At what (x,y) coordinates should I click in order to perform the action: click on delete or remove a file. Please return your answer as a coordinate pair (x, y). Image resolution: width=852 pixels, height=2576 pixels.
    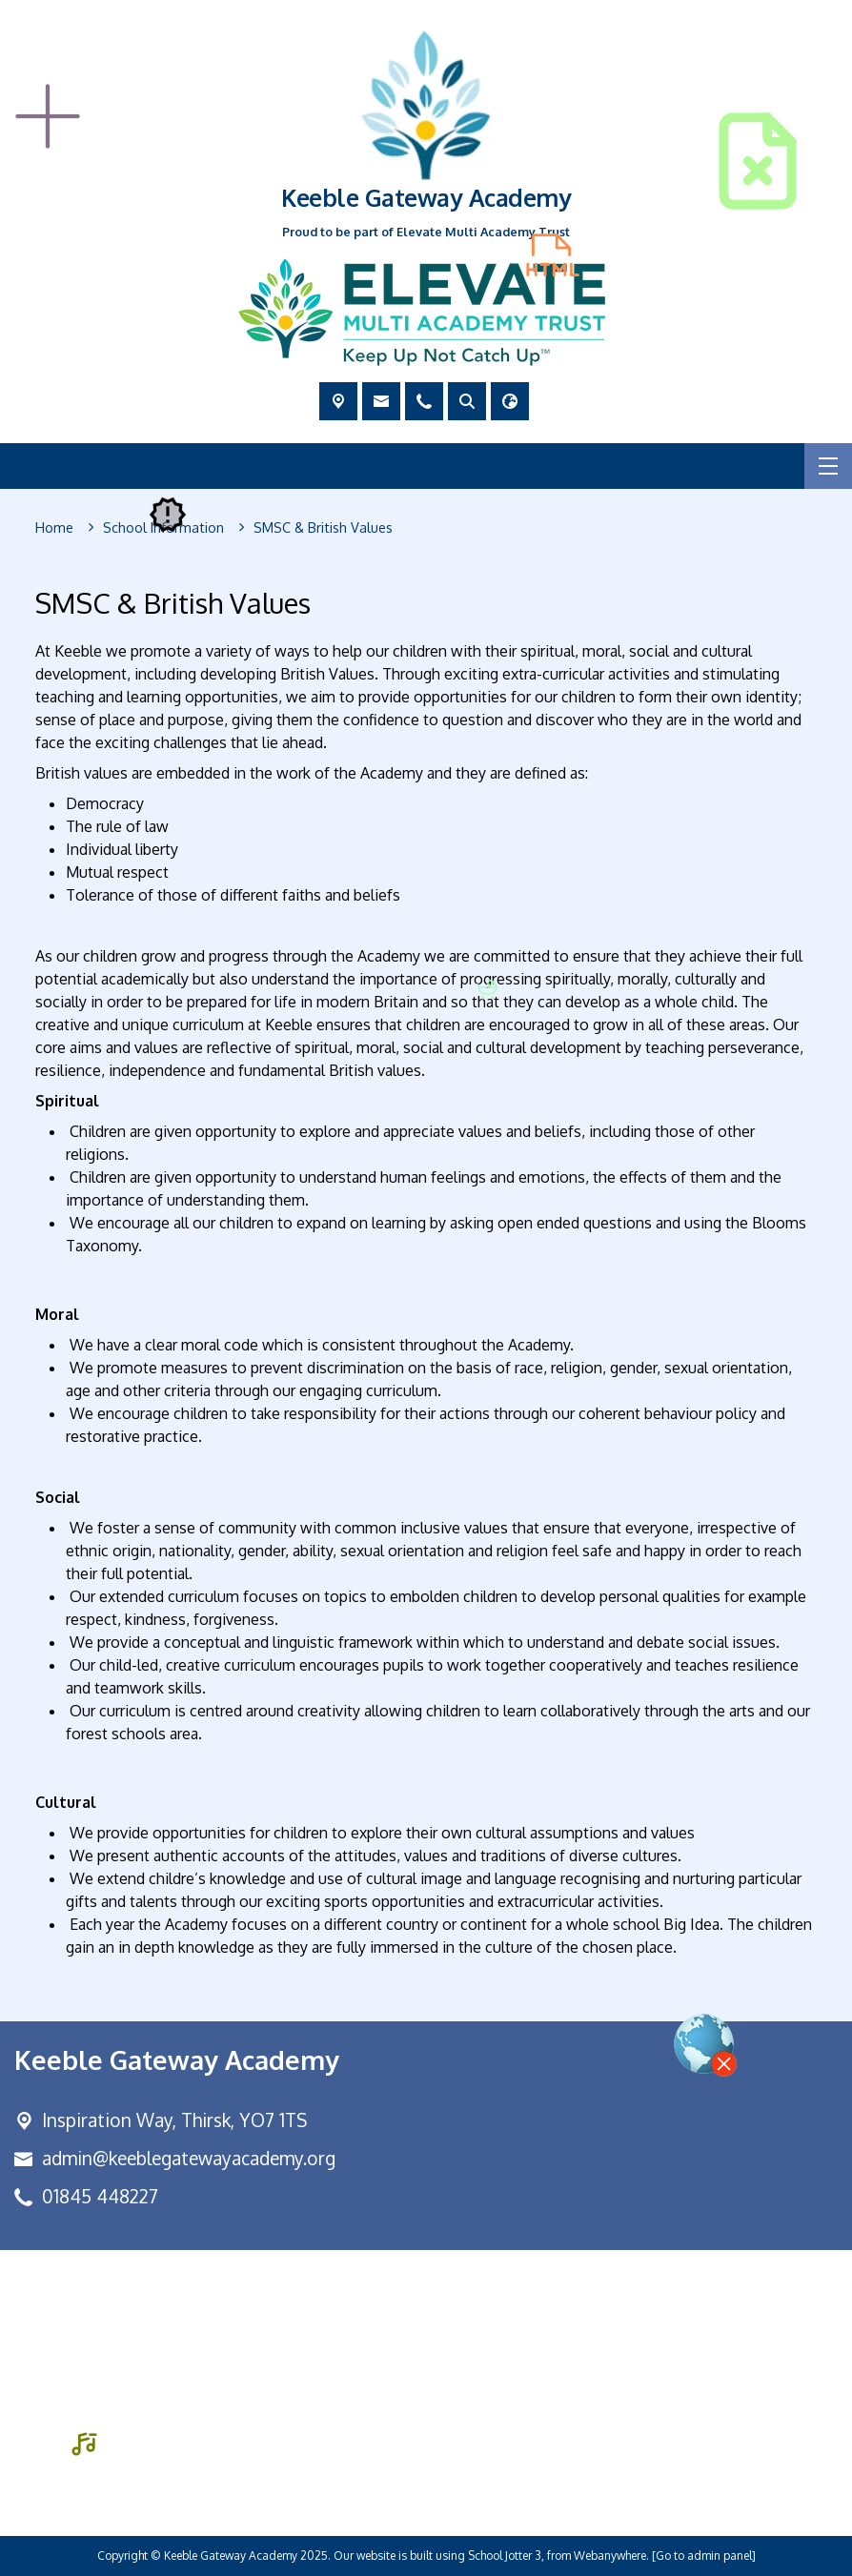
    Looking at the image, I should click on (758, 161).